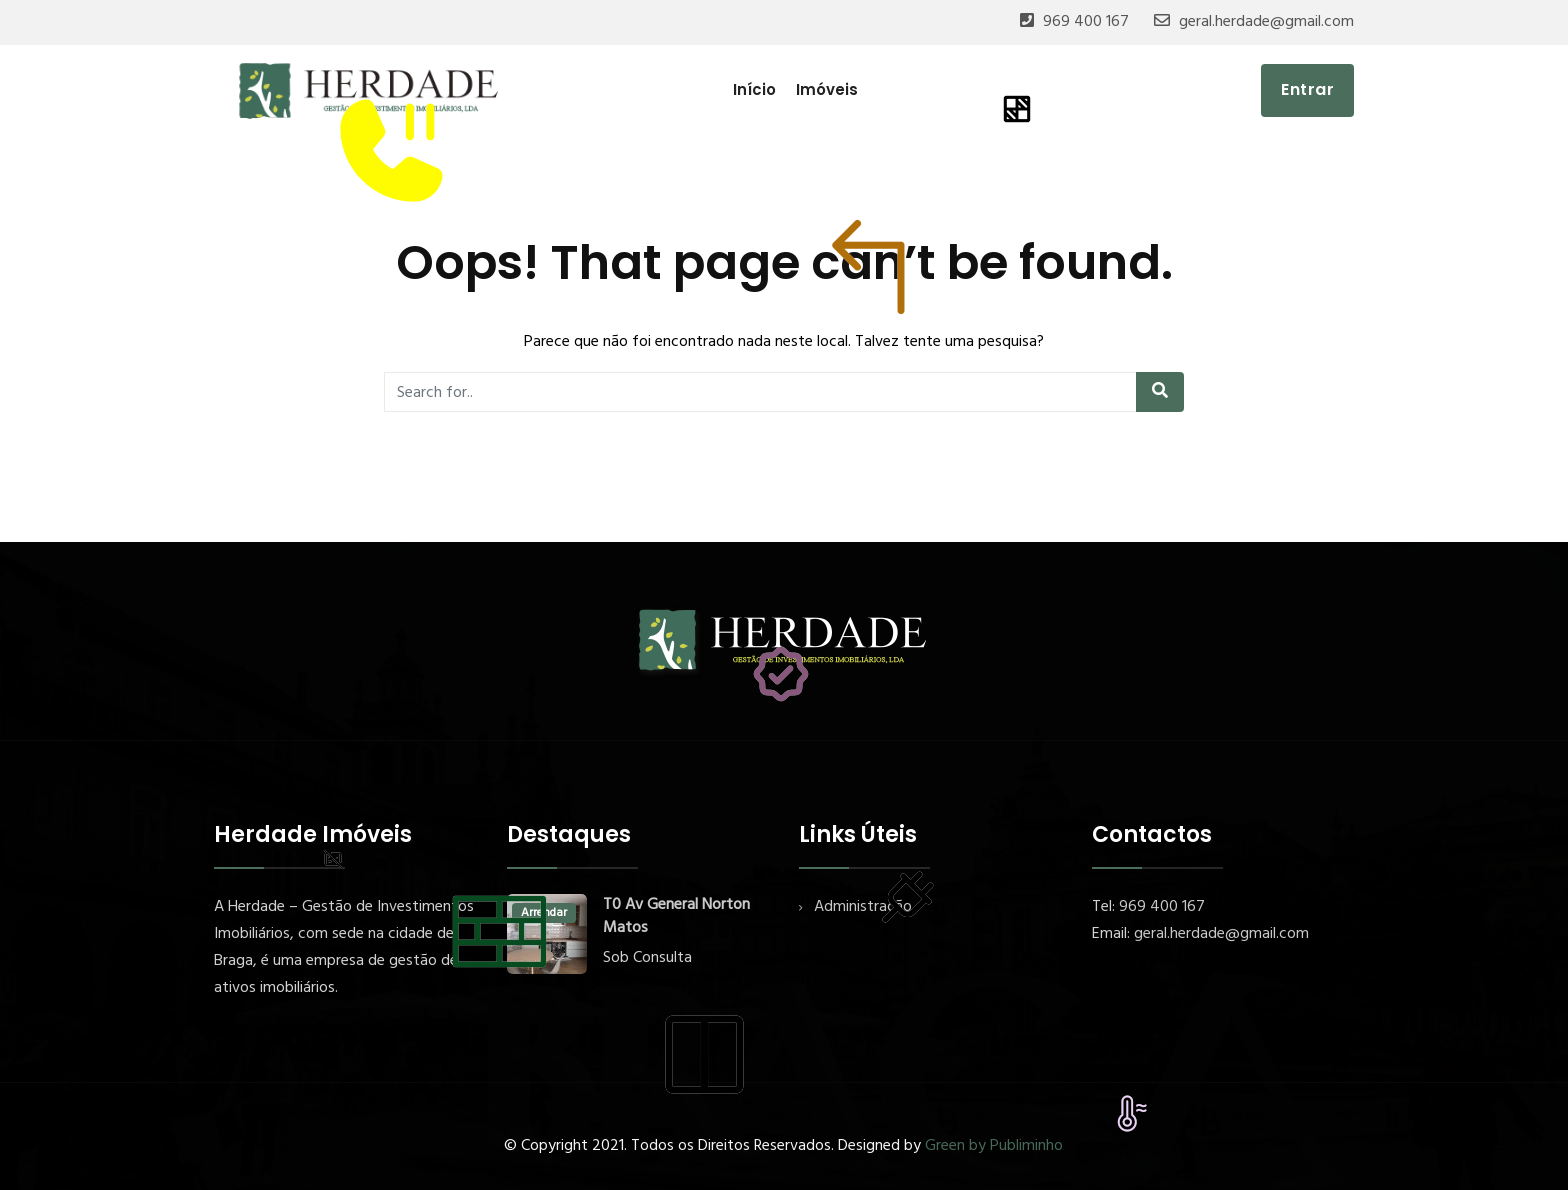 The height and width of the screenshot is (1190, 1568). What do you see at coordinates (1017, 109) in the screenshot?
I see `toggle transparency grid view` at bounding box center [1017, 109].